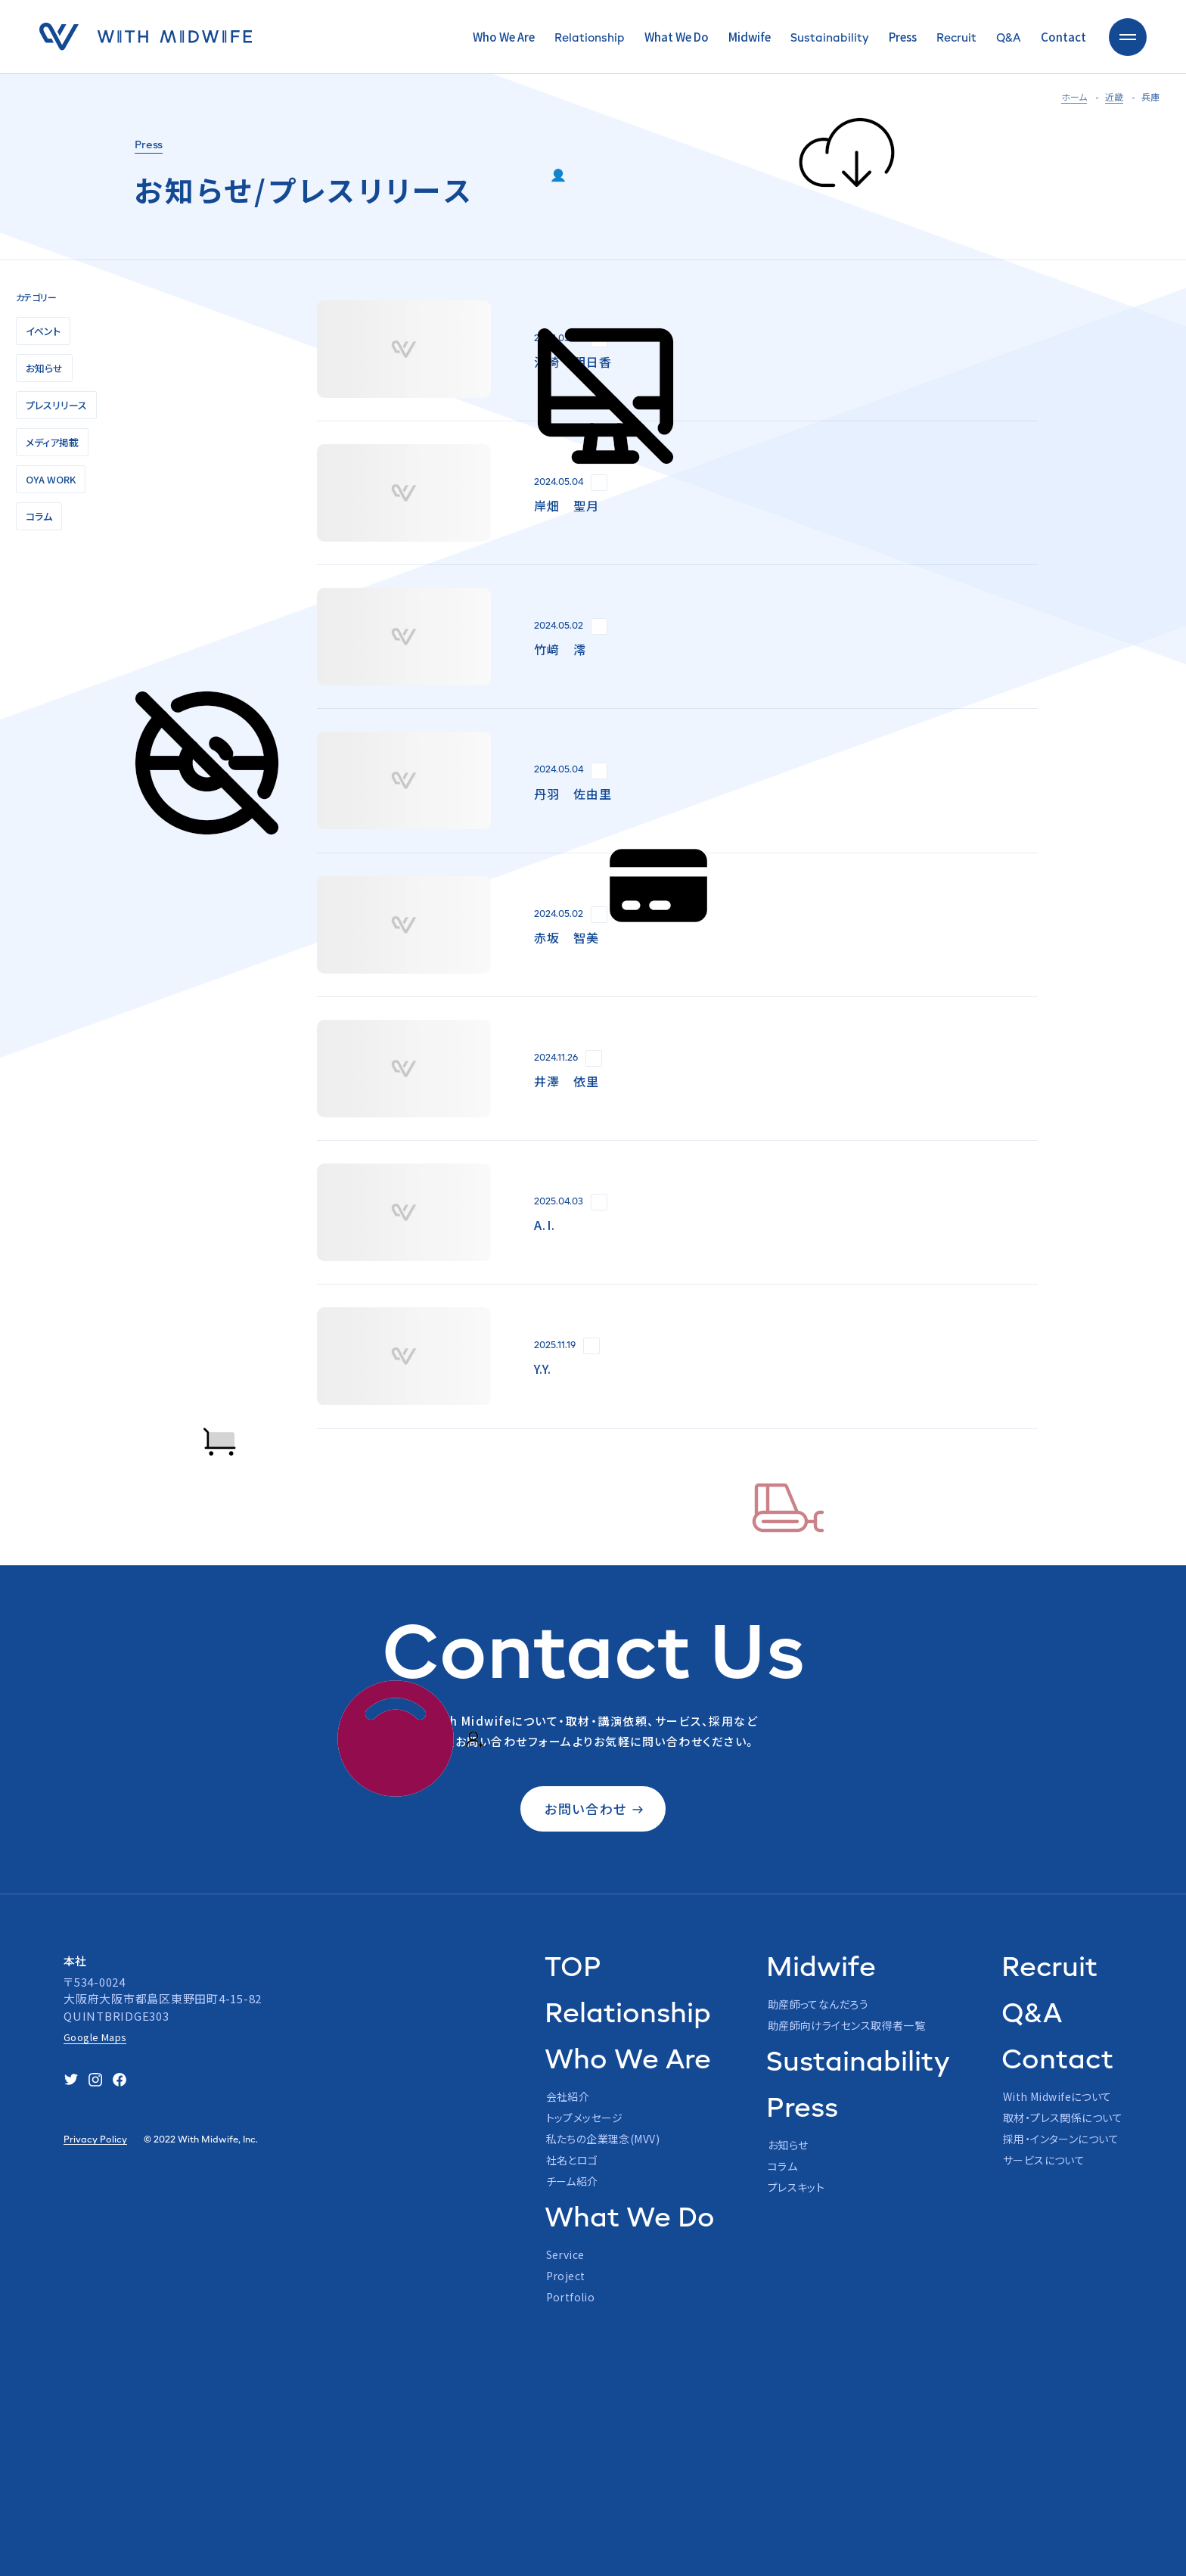 The width and height of the screenshot is (1186, 2576). I want to click on manage your payment methods, so click(658, 885).